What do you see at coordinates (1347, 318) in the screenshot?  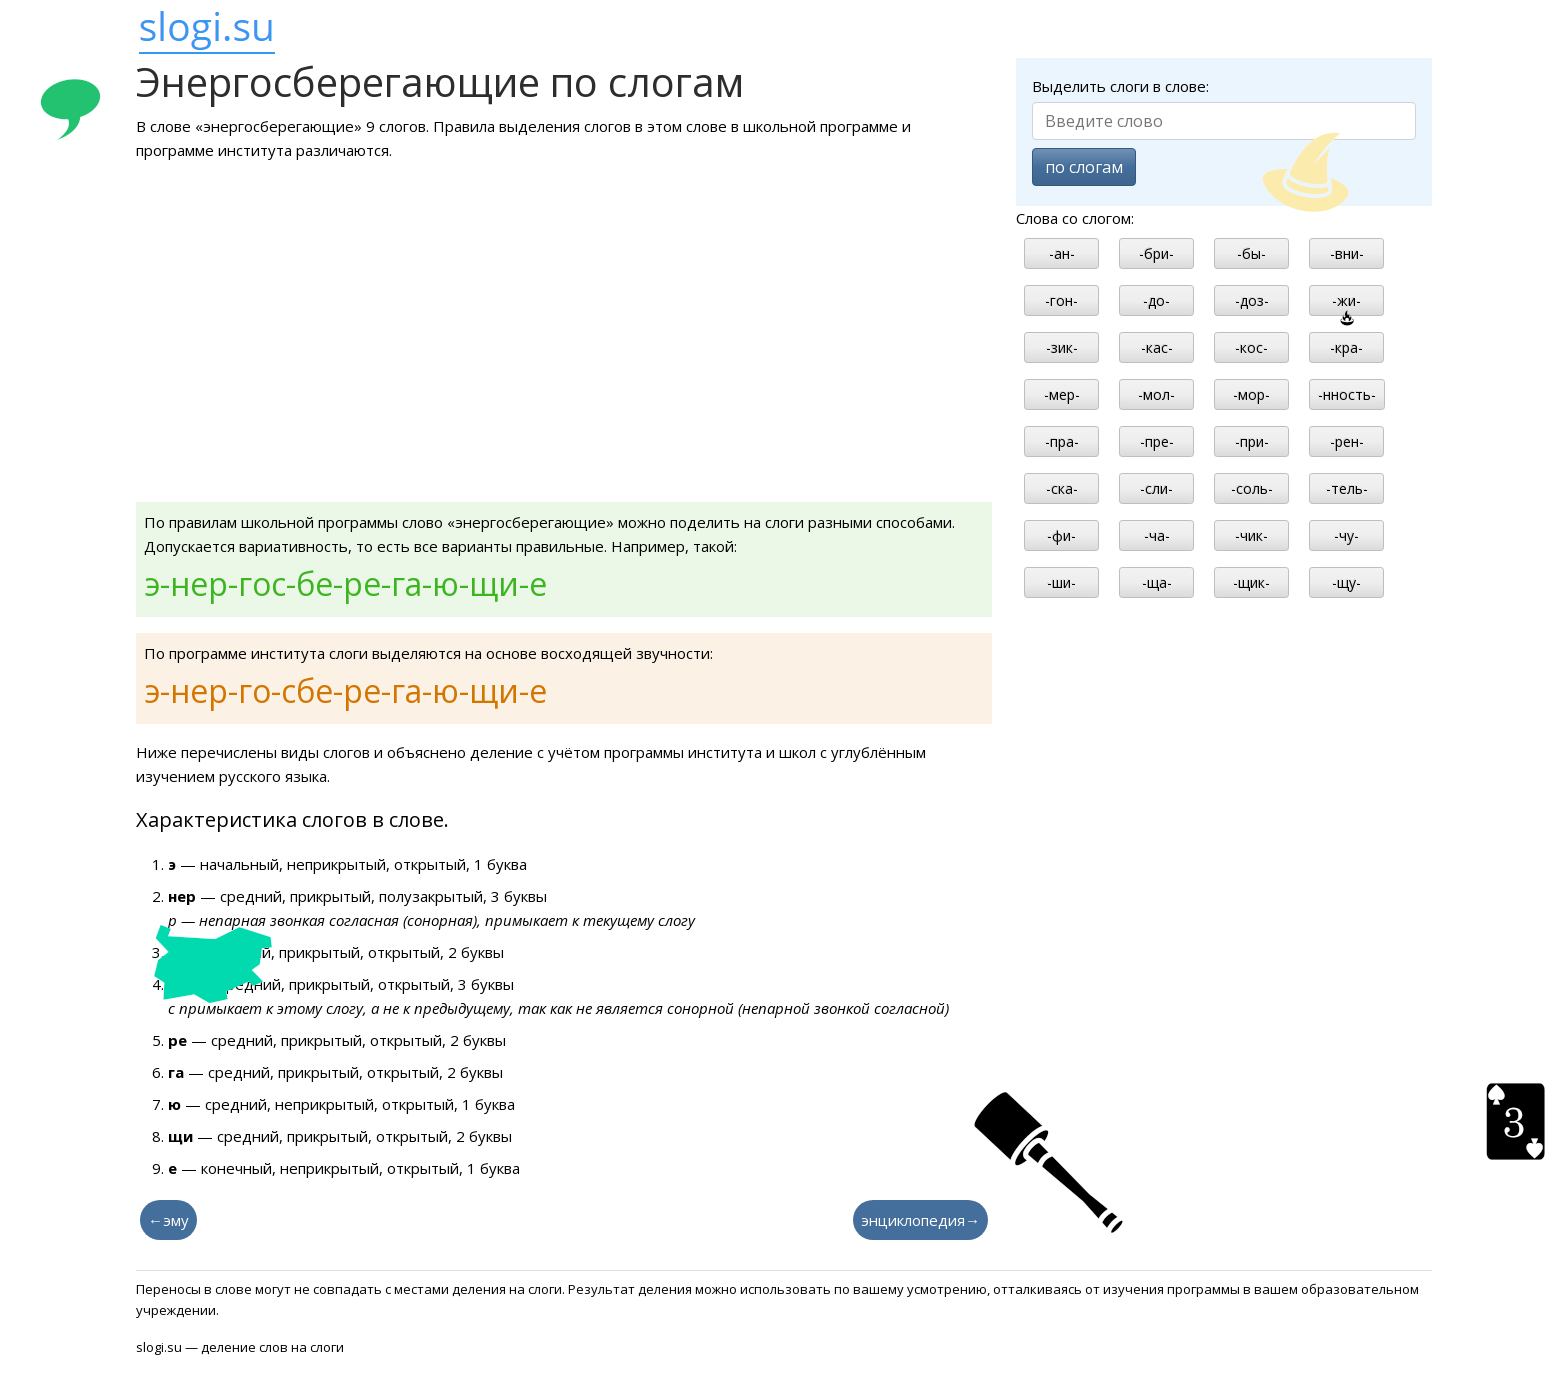 I see `access fire pit or bonfire feature in game` at bounding box center [1347, 318].